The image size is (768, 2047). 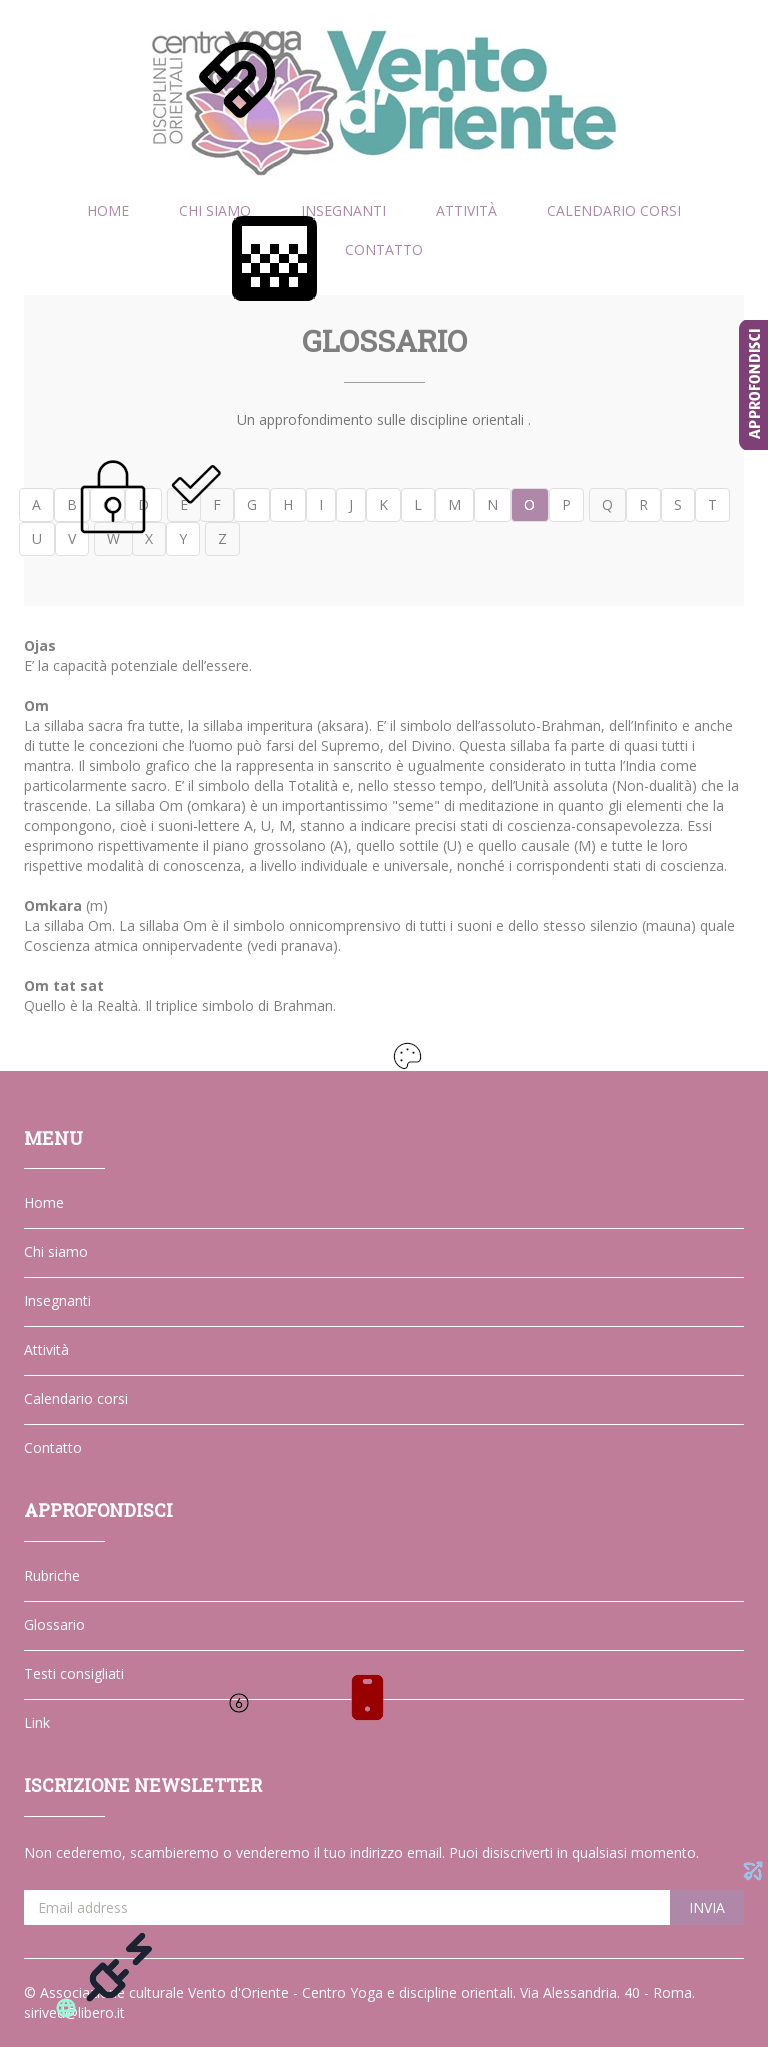 I want to click on confirm or submit an action, so click(x=195, y=483).